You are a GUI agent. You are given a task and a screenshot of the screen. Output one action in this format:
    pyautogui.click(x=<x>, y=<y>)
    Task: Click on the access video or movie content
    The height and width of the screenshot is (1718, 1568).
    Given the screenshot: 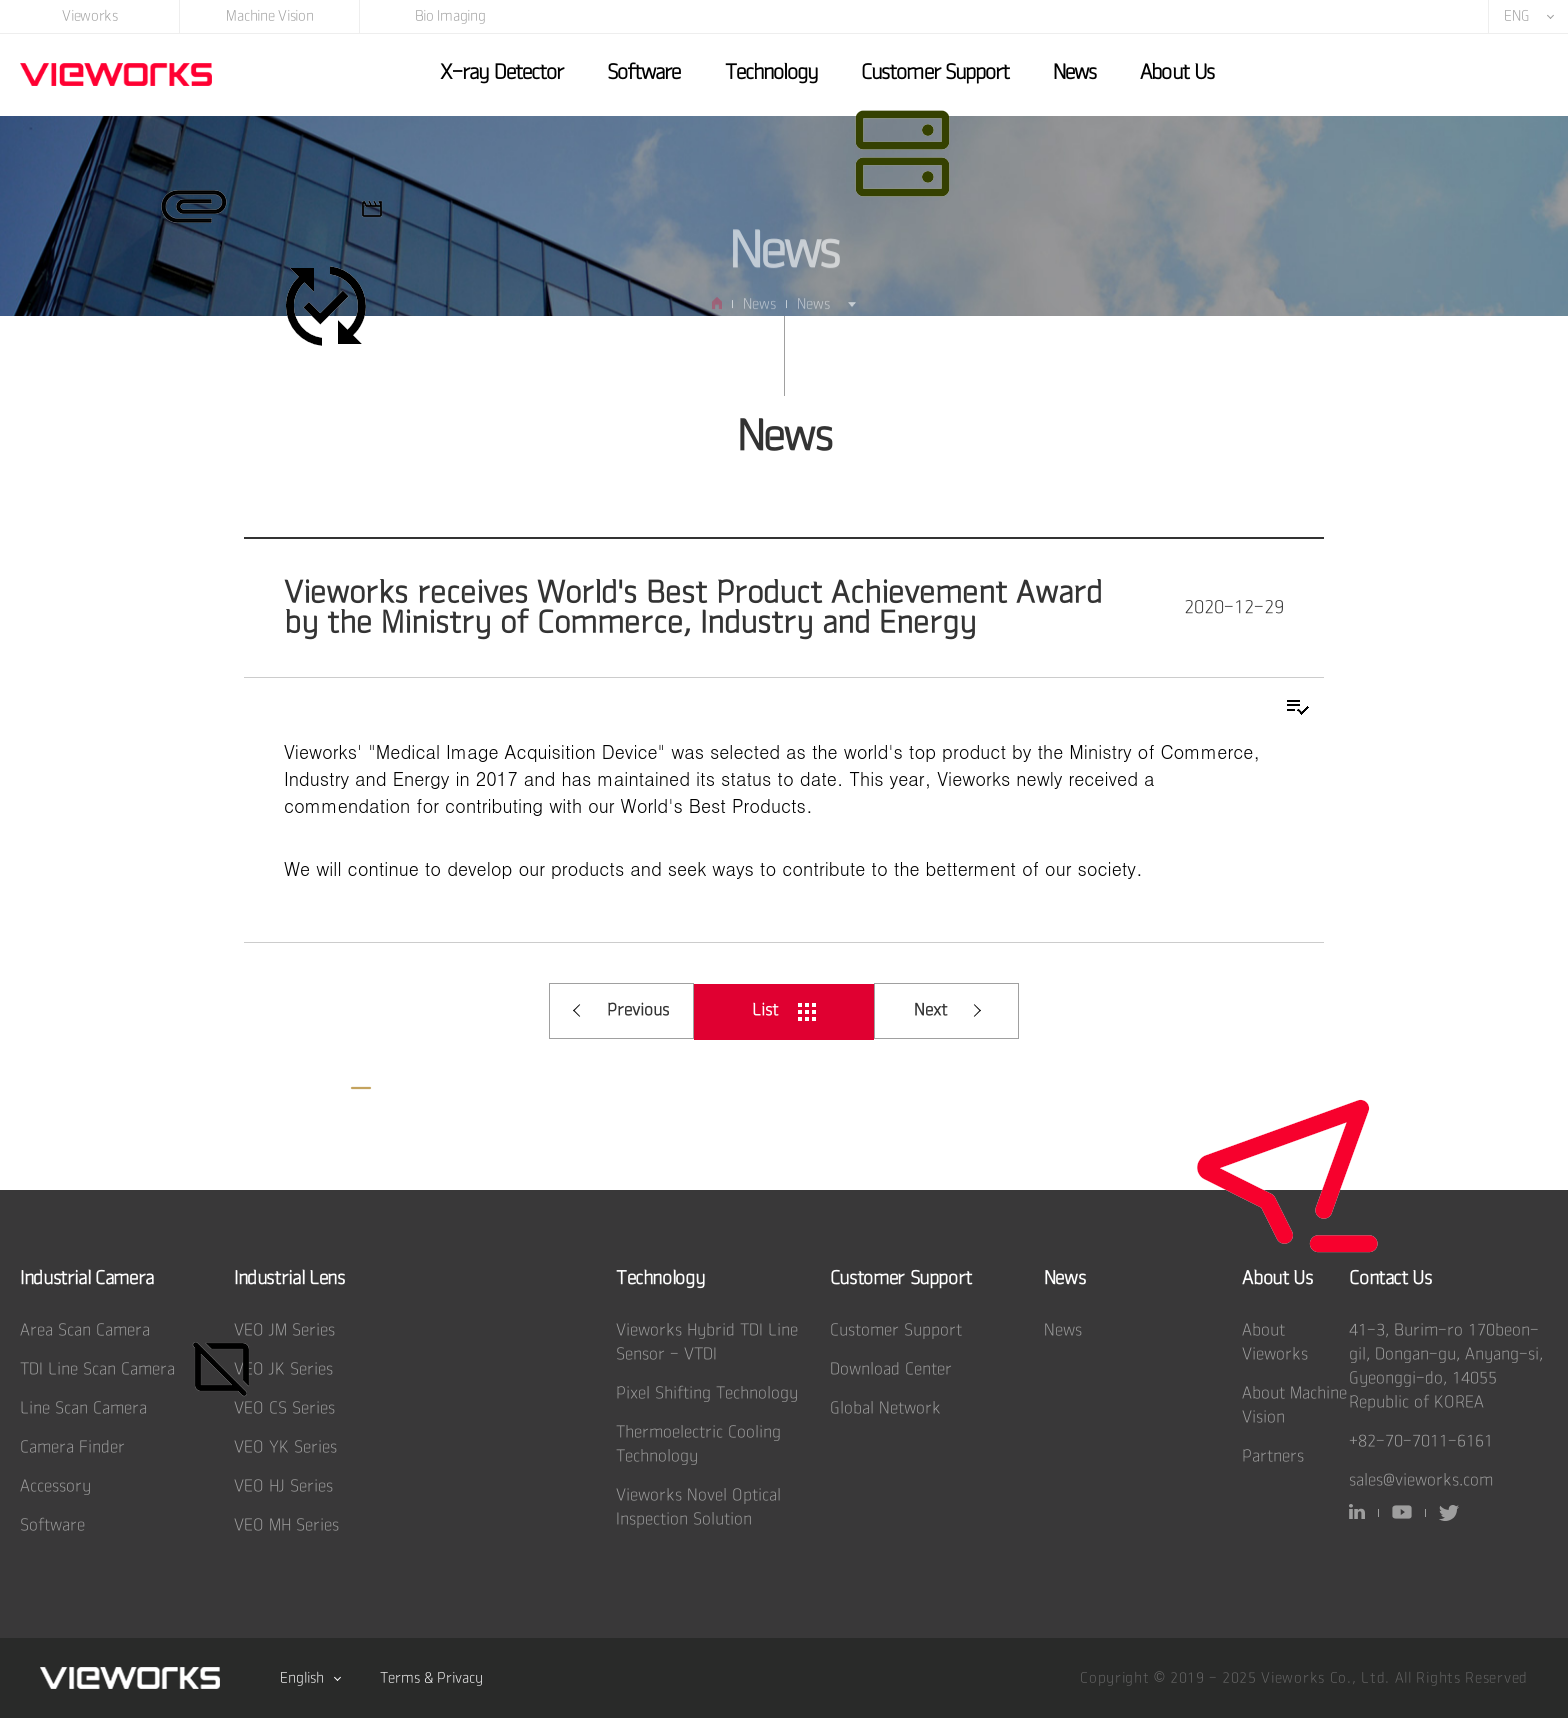 What is the action you would take?
    pyautogui.click(x=372, y=209)
    